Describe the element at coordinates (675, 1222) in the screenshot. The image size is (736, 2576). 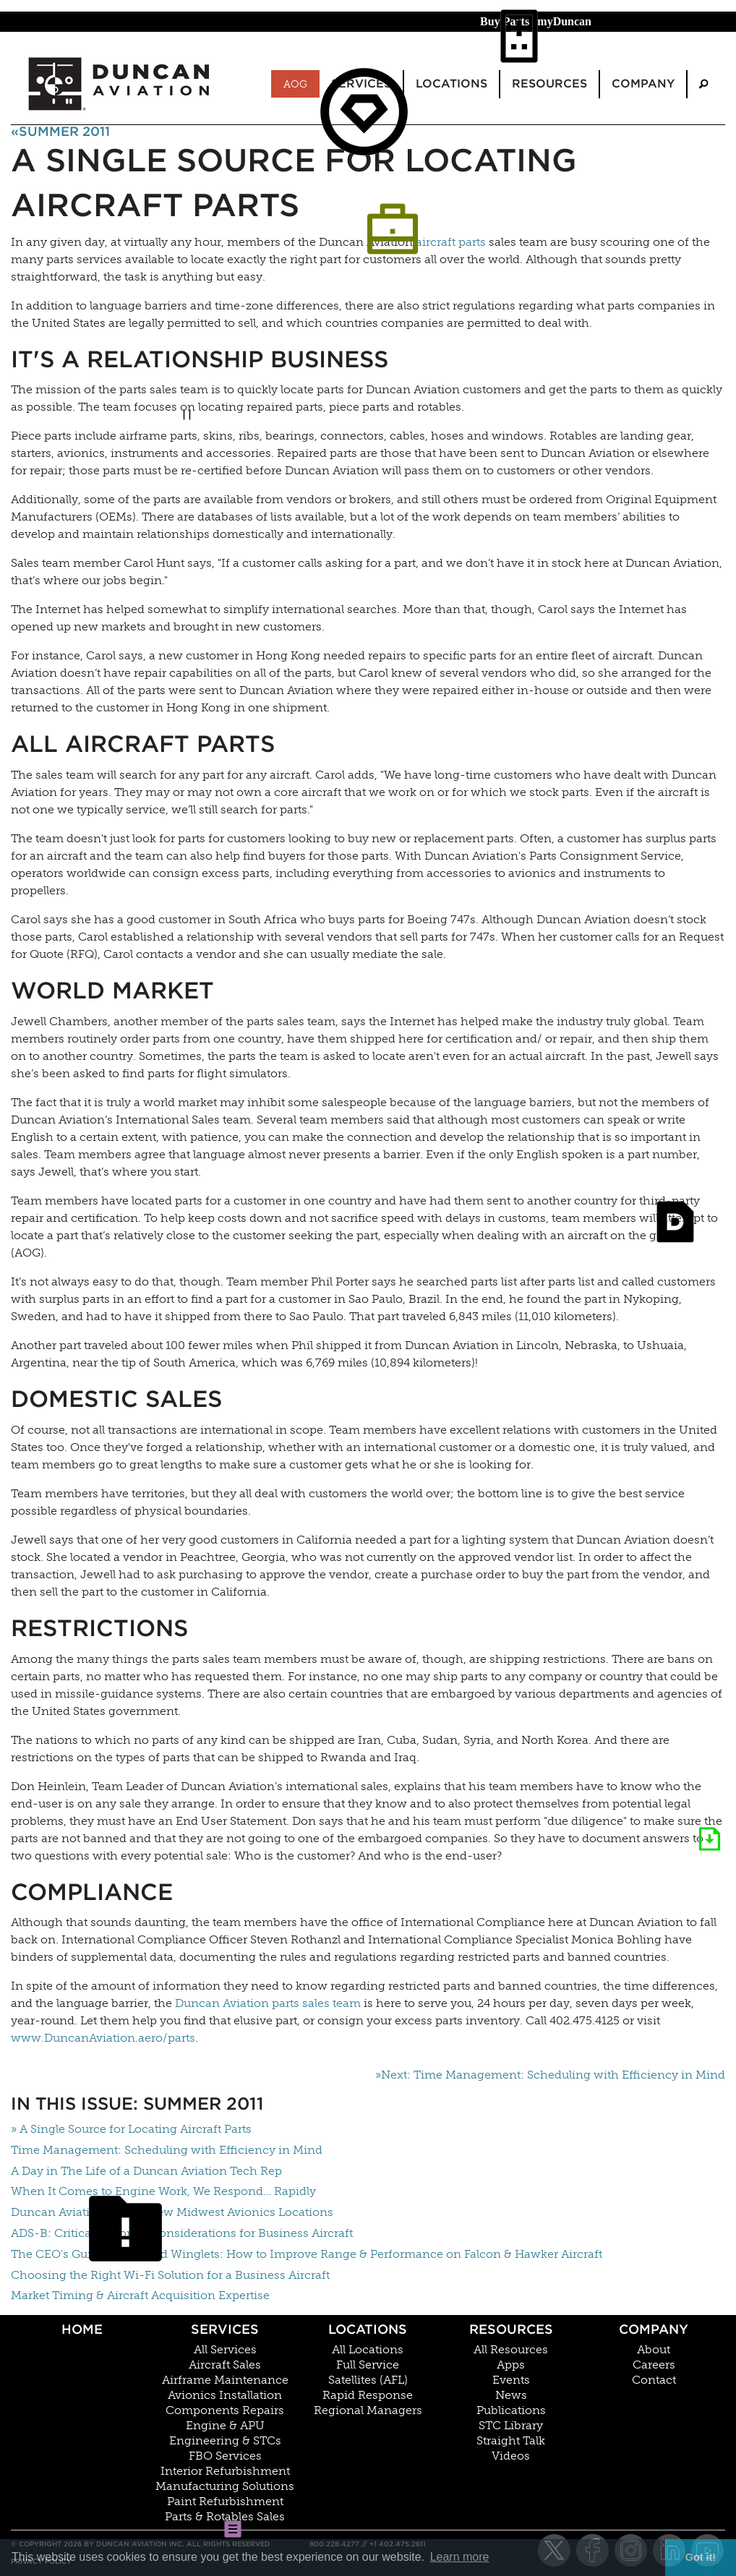
I see `open or view a PDF document` at that location.